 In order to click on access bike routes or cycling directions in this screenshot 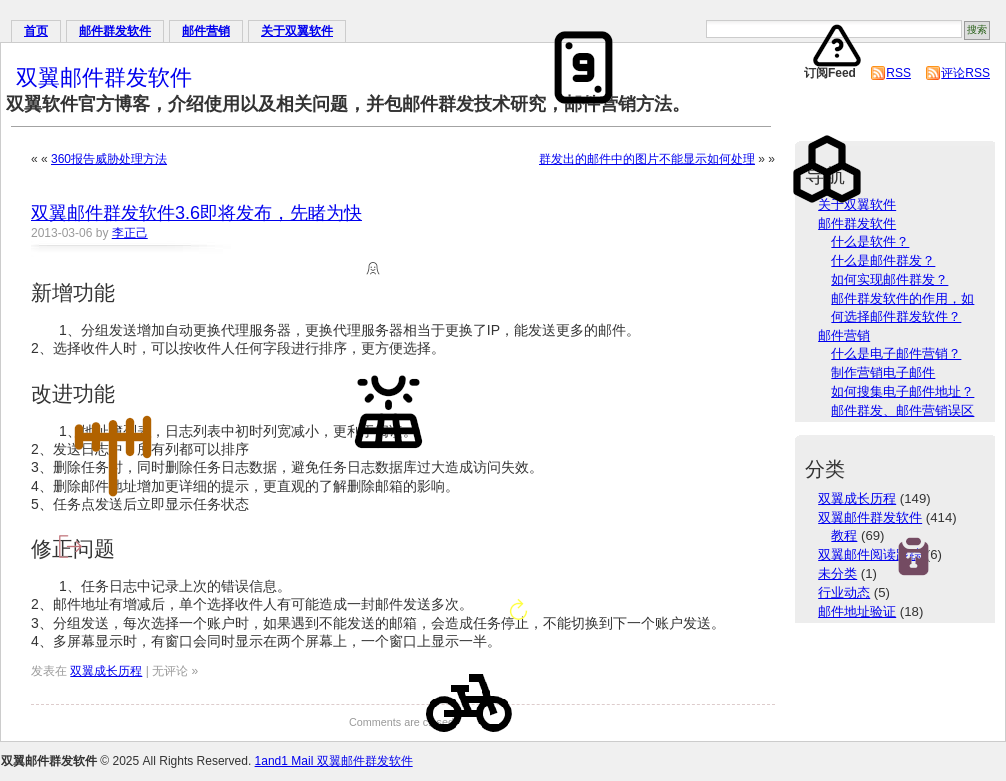, I will do `click(469, 703)`.